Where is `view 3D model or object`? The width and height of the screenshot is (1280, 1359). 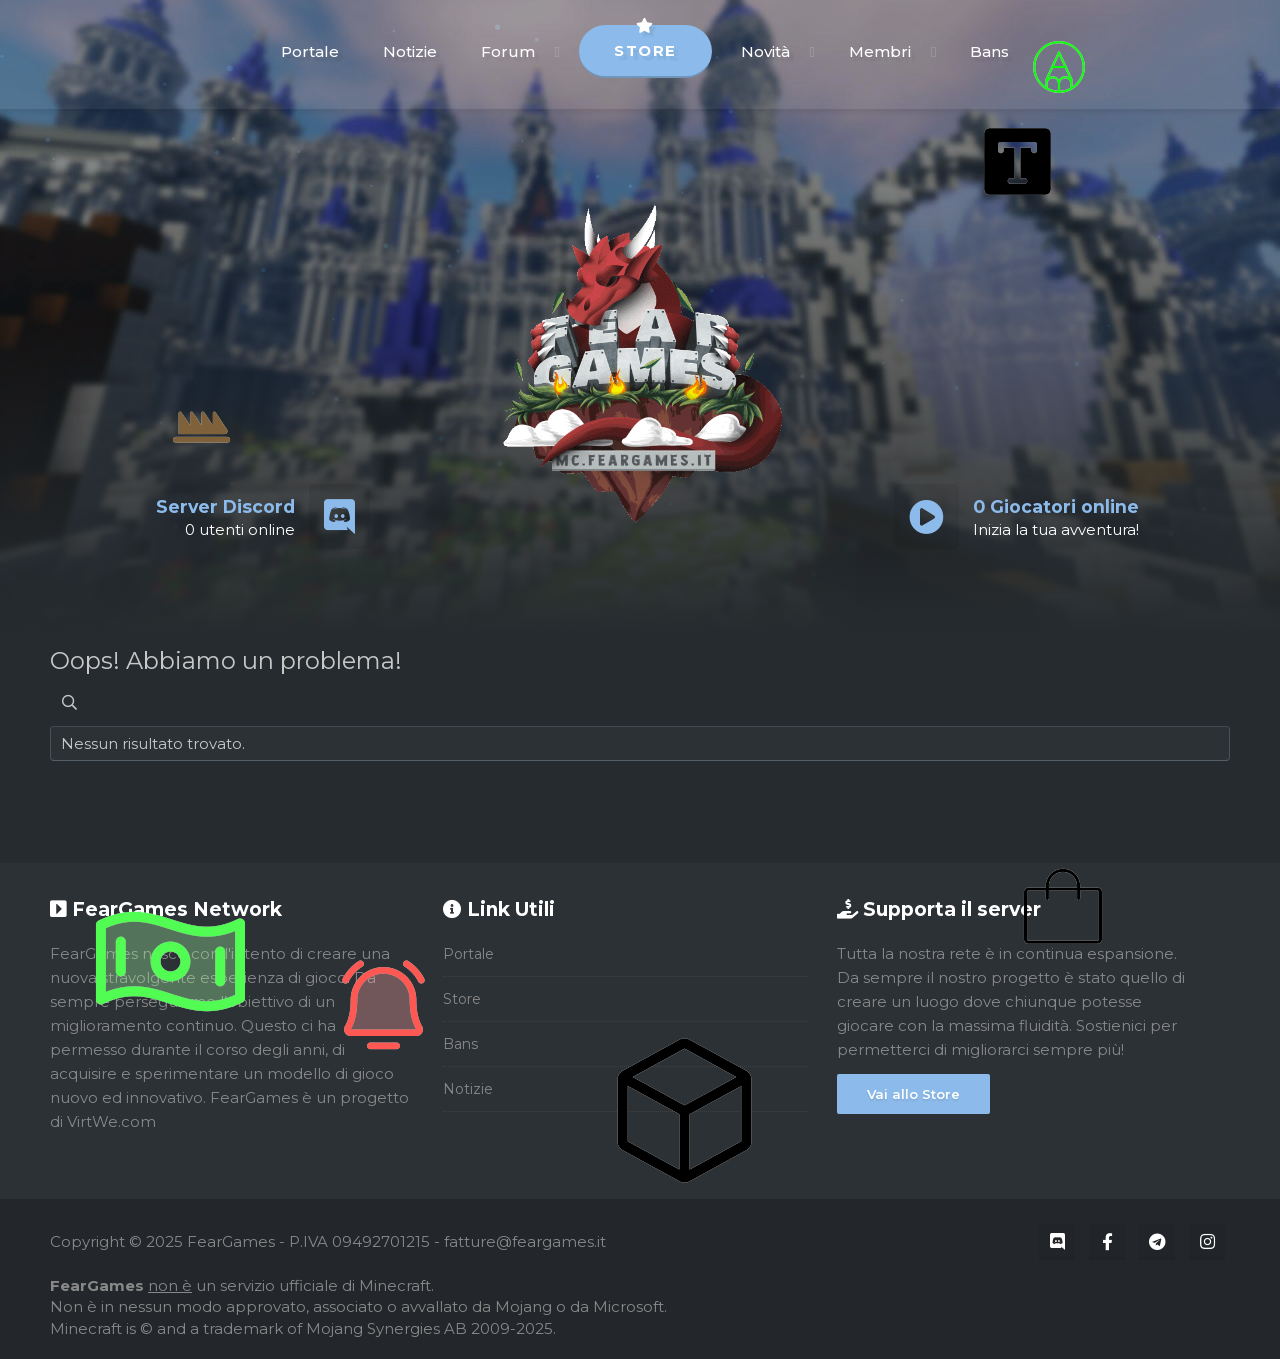
view 3D model or object is located at coordinates (684, 1110).